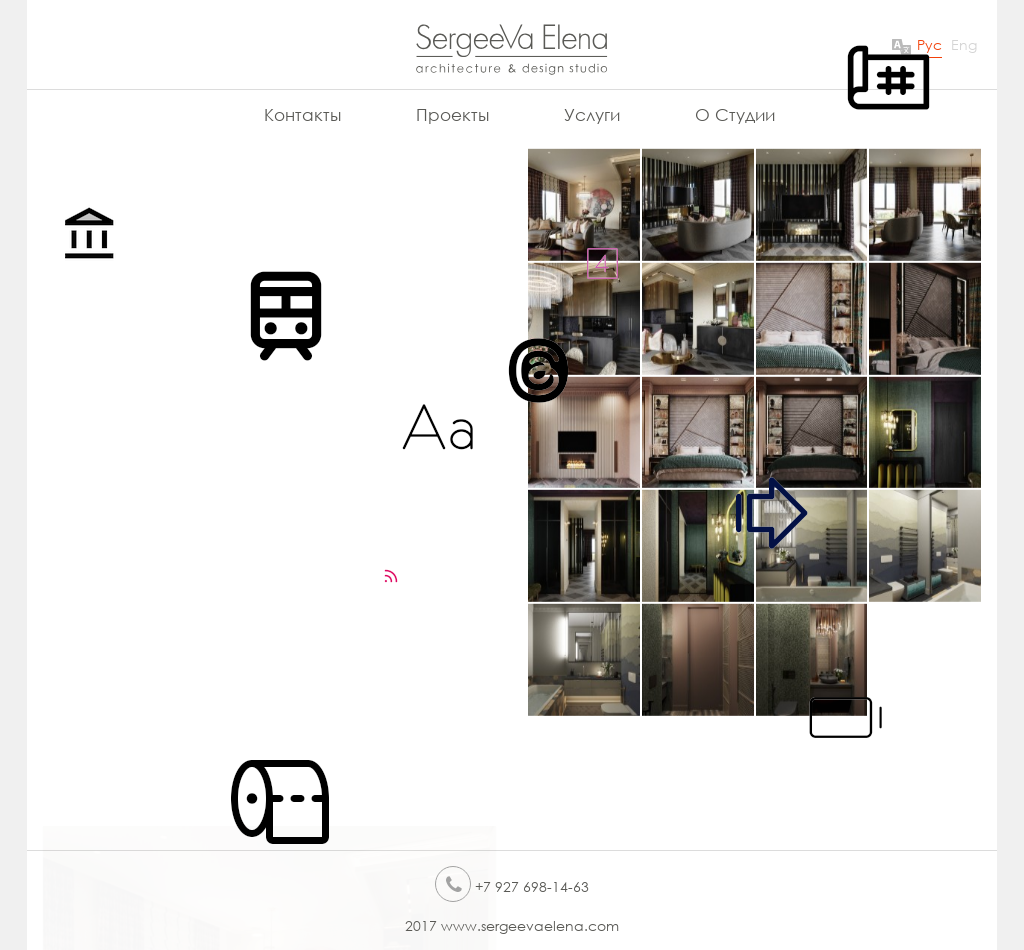 The width and height of the screenshot is (1024, 950). I want to click on indicates battery is empty or depleted, so click(844, 717).